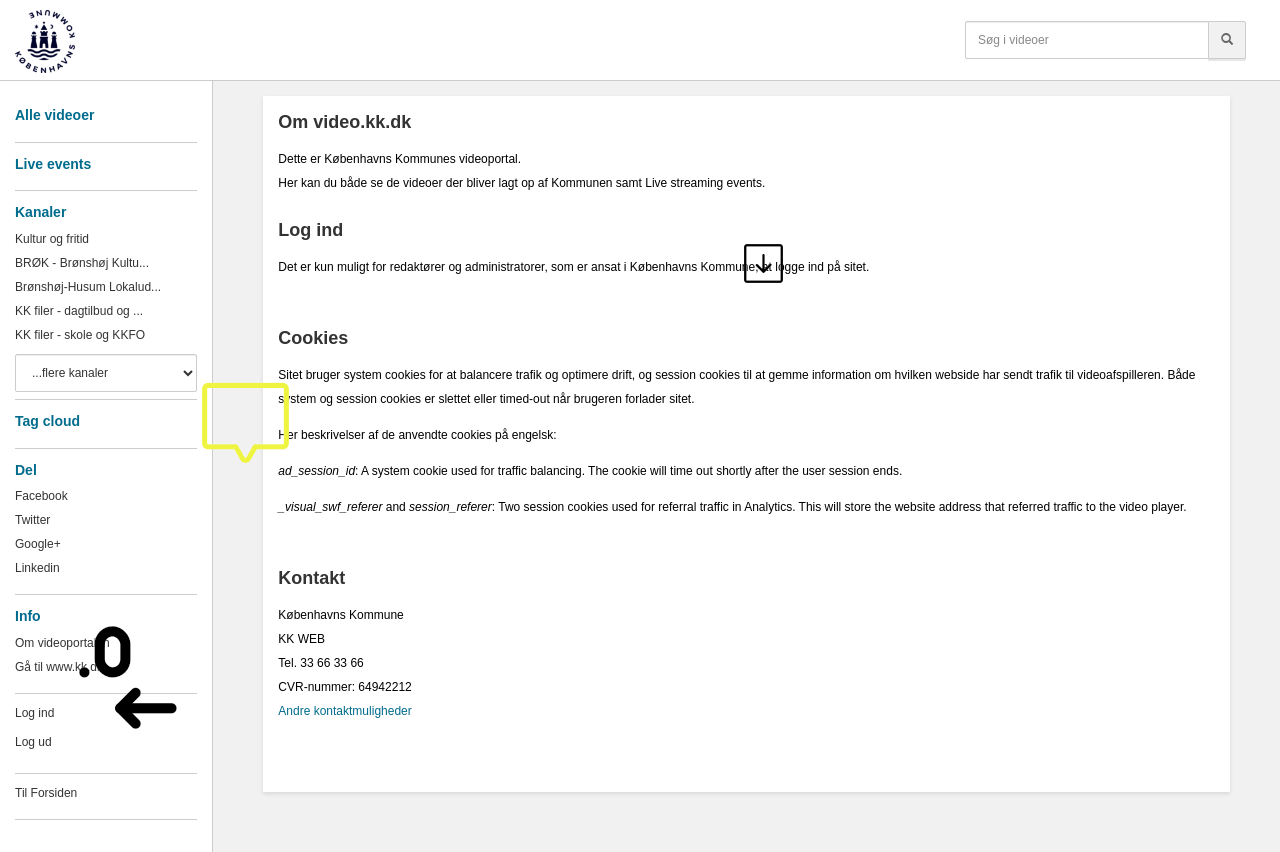  I want to click on open chat or messaging, so click(245, 419).